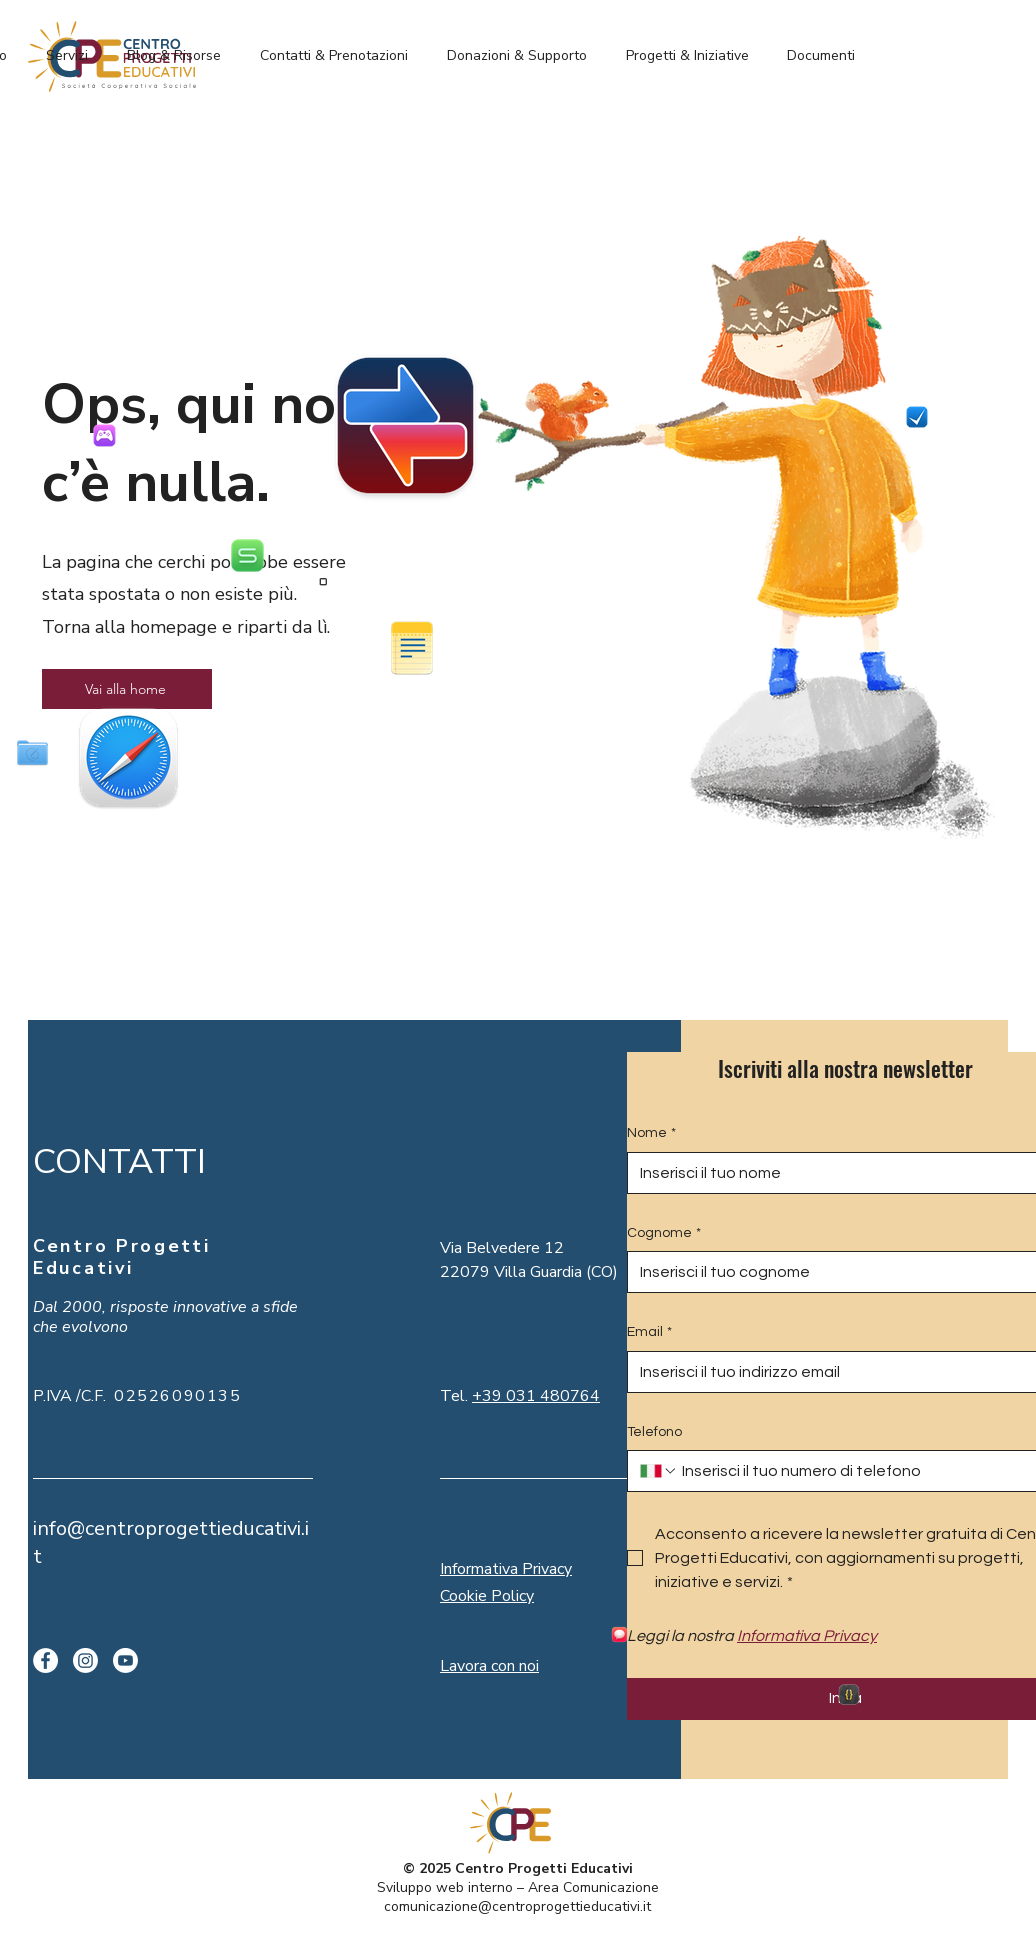 The height and width of the screenshot is (1936, 1036). What do you see at coordinates (917, 417) in the screenshot?
I see `open Super Productivity app` at bounding box center [917, 417].